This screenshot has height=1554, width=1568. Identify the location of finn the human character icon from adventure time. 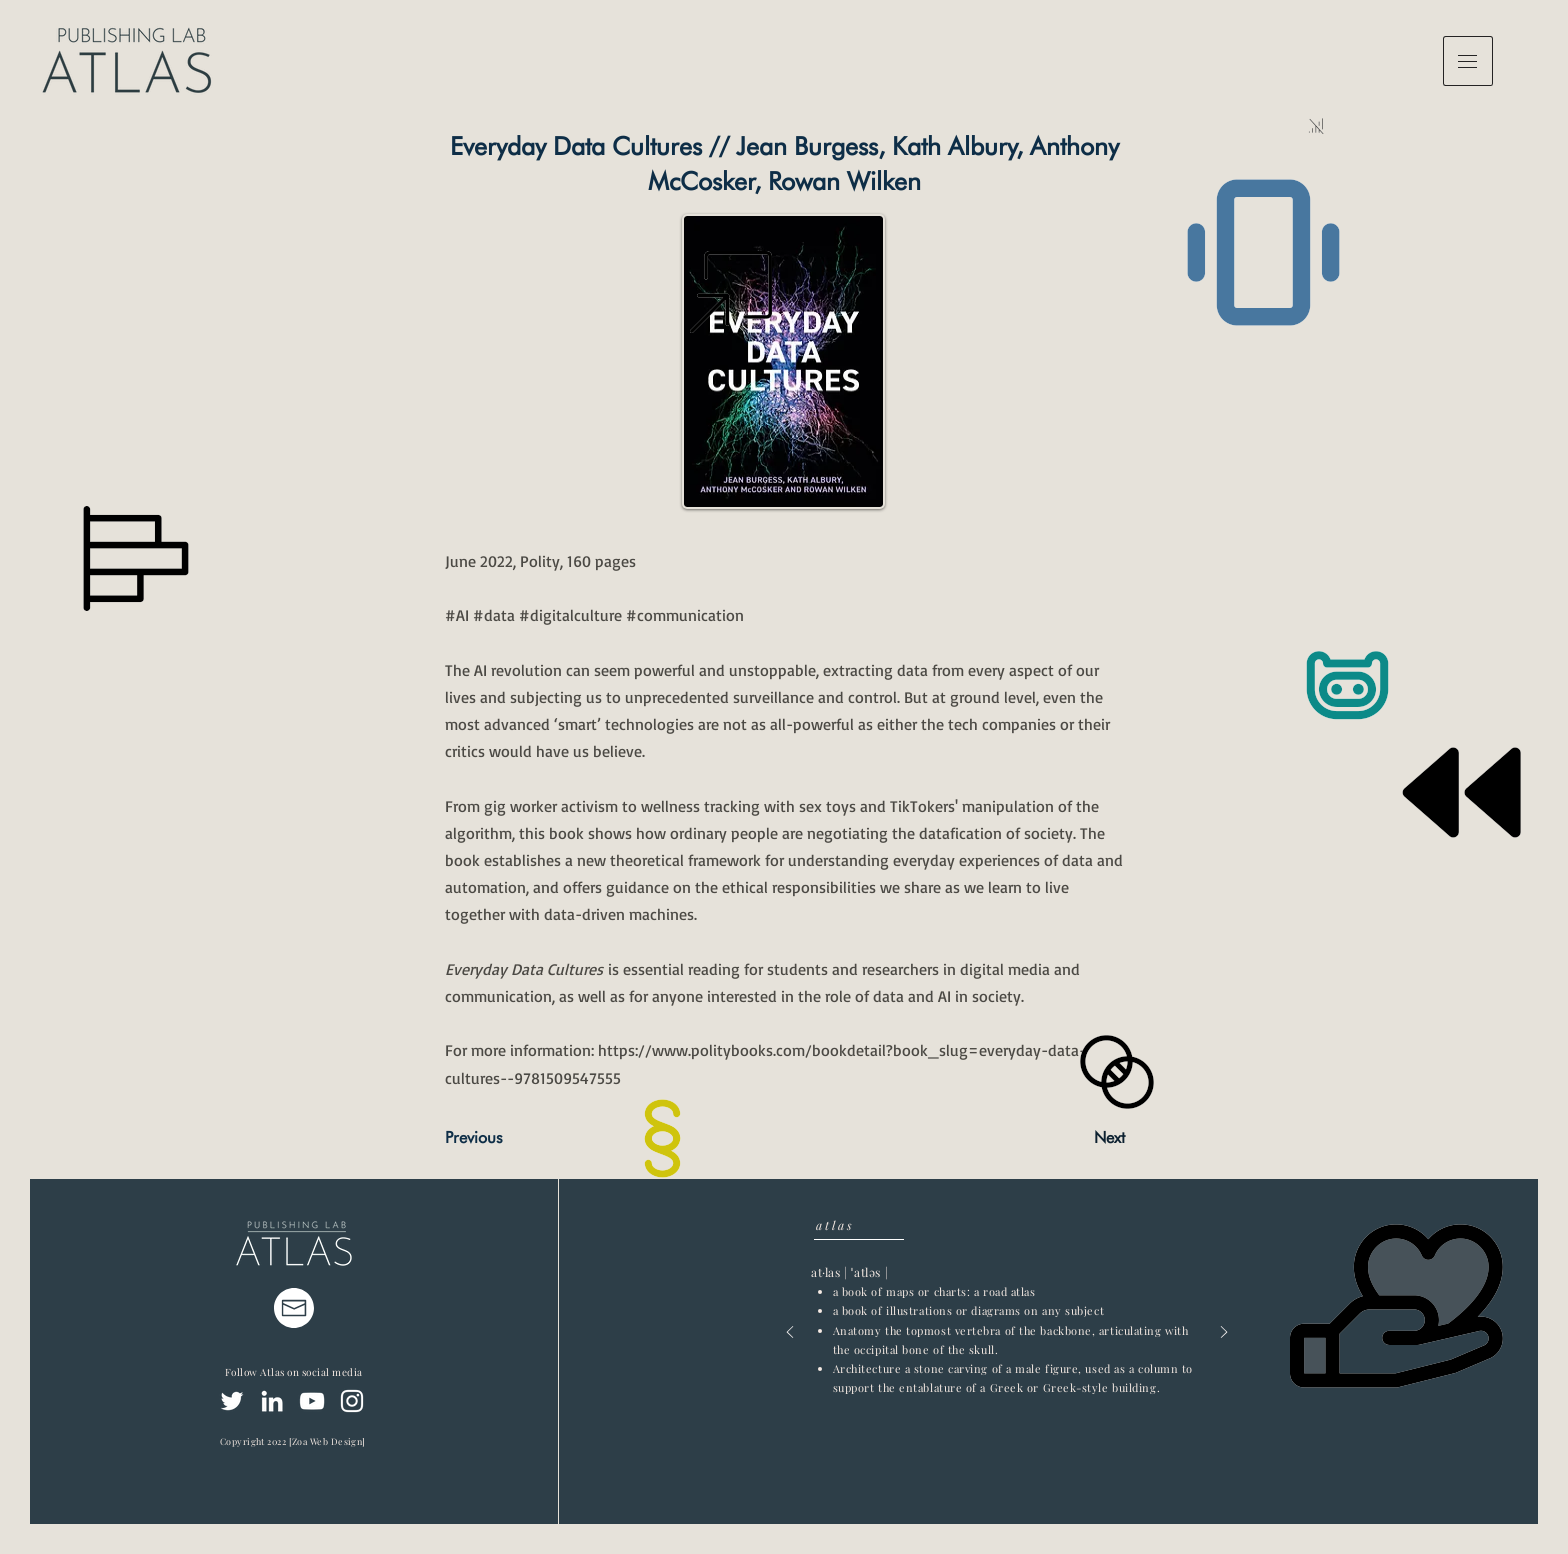
(1347, 682).